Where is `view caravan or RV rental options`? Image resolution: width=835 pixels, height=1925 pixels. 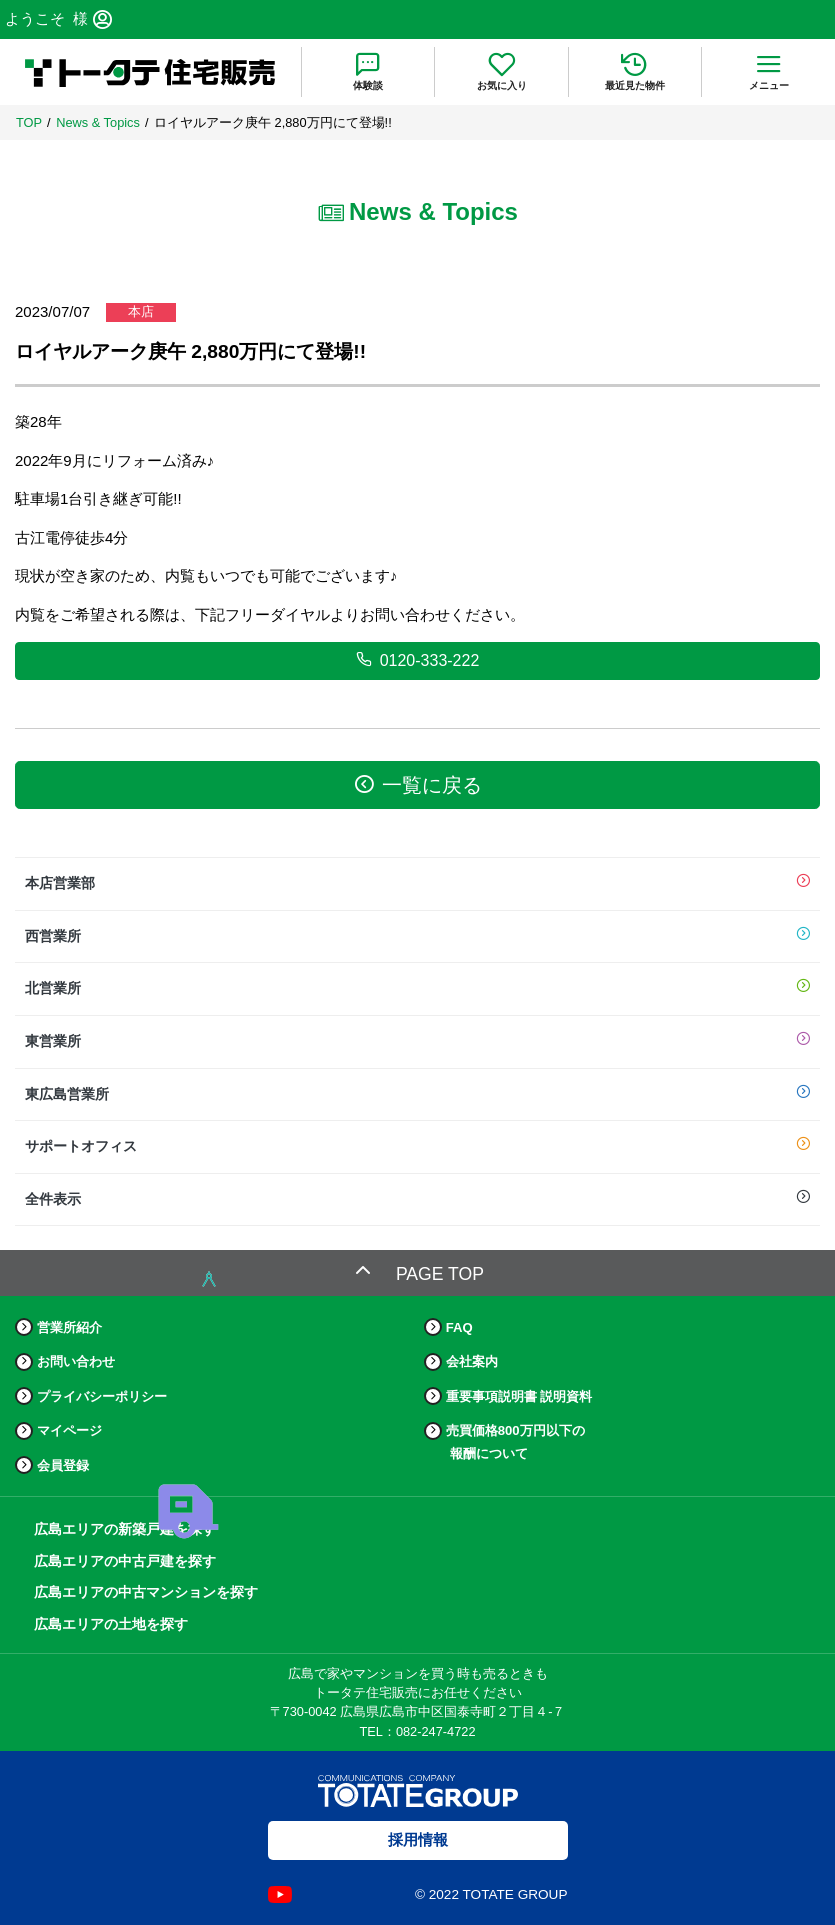 view caravan or RV rental options is located at coordinates (187, 1510).